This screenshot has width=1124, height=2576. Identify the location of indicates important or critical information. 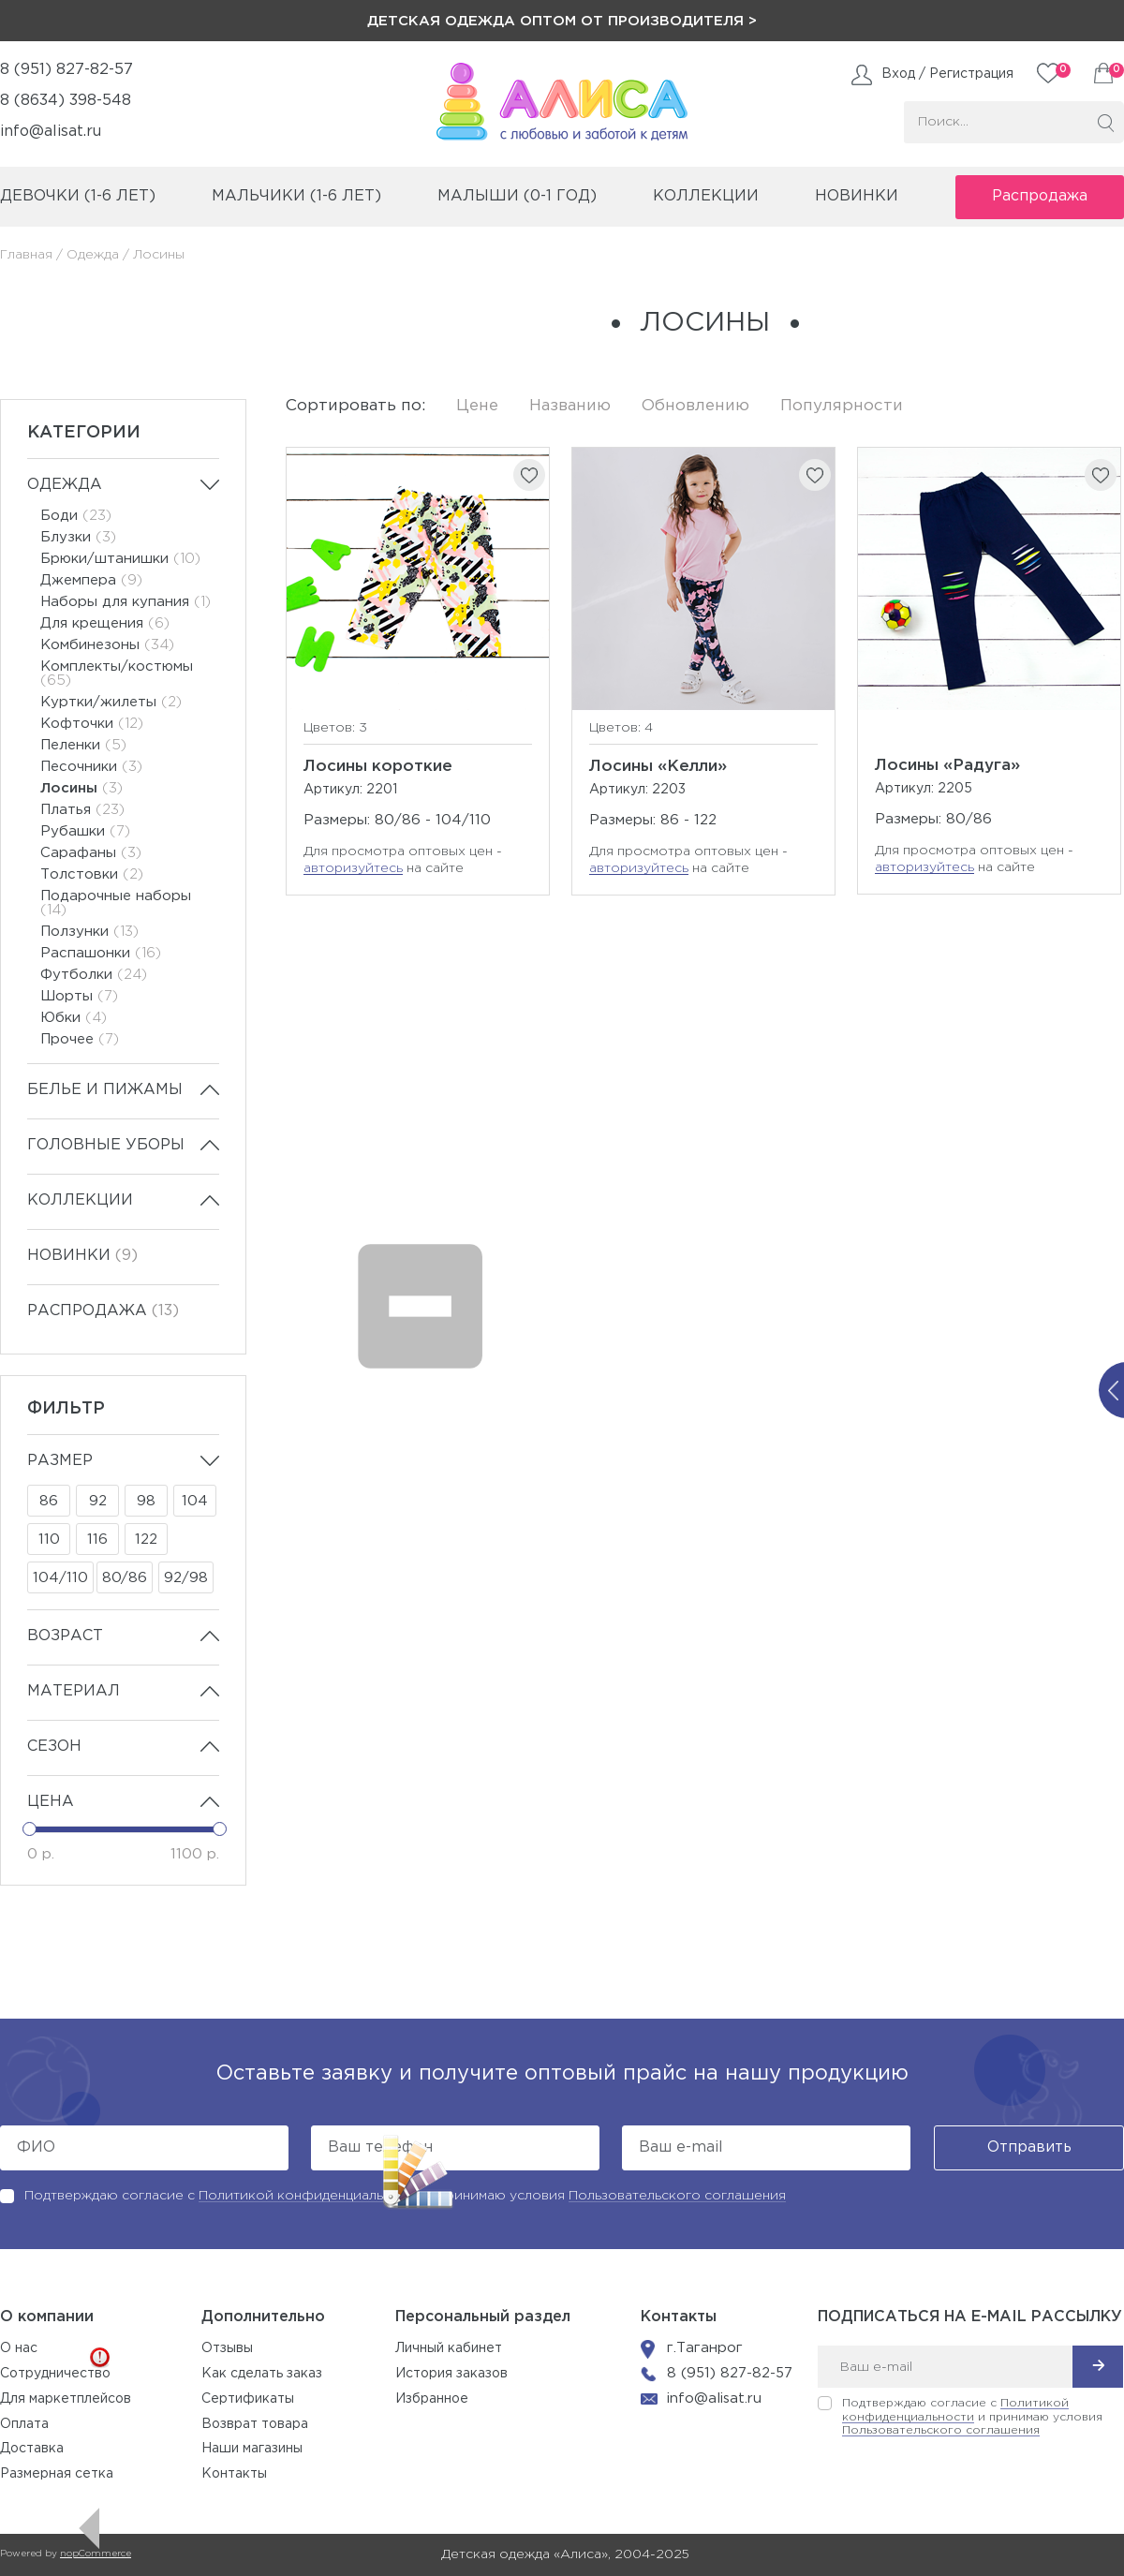
(99, 2357).